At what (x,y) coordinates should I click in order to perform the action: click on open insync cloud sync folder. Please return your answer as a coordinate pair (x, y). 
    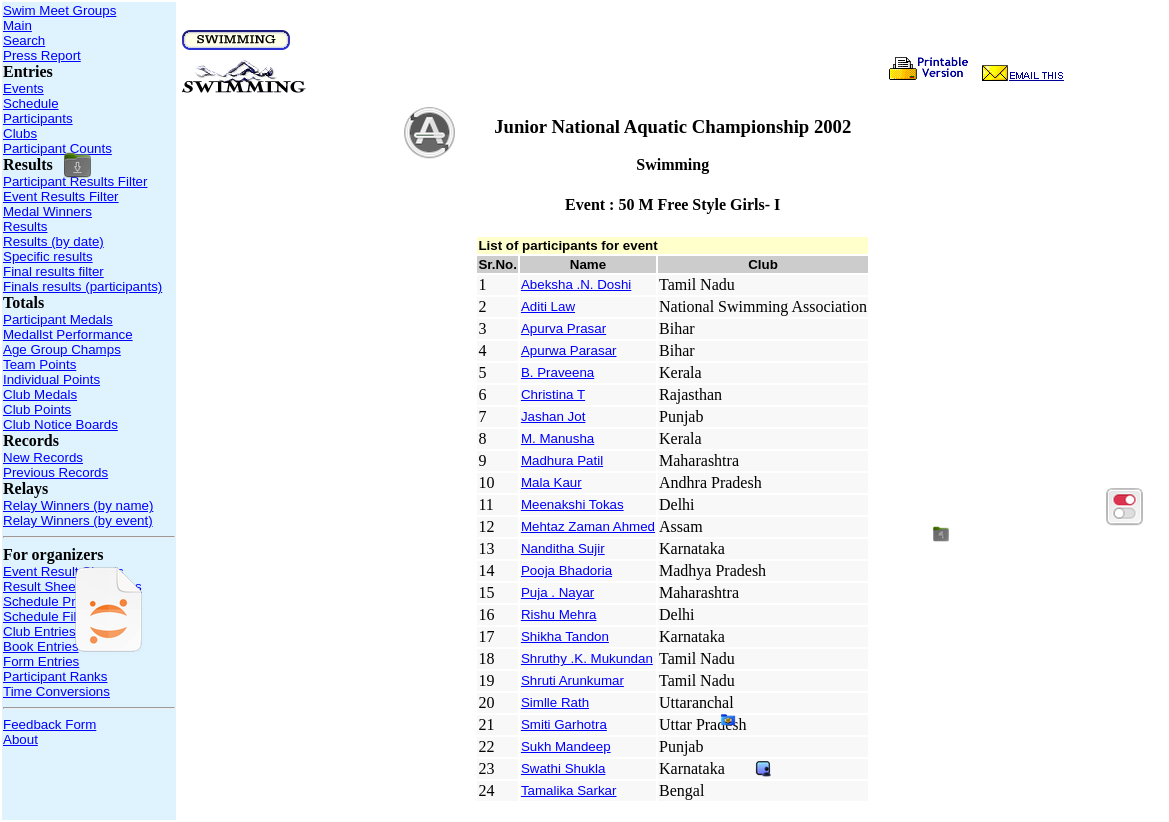
    Looking at the image, I should click on (941, 534).